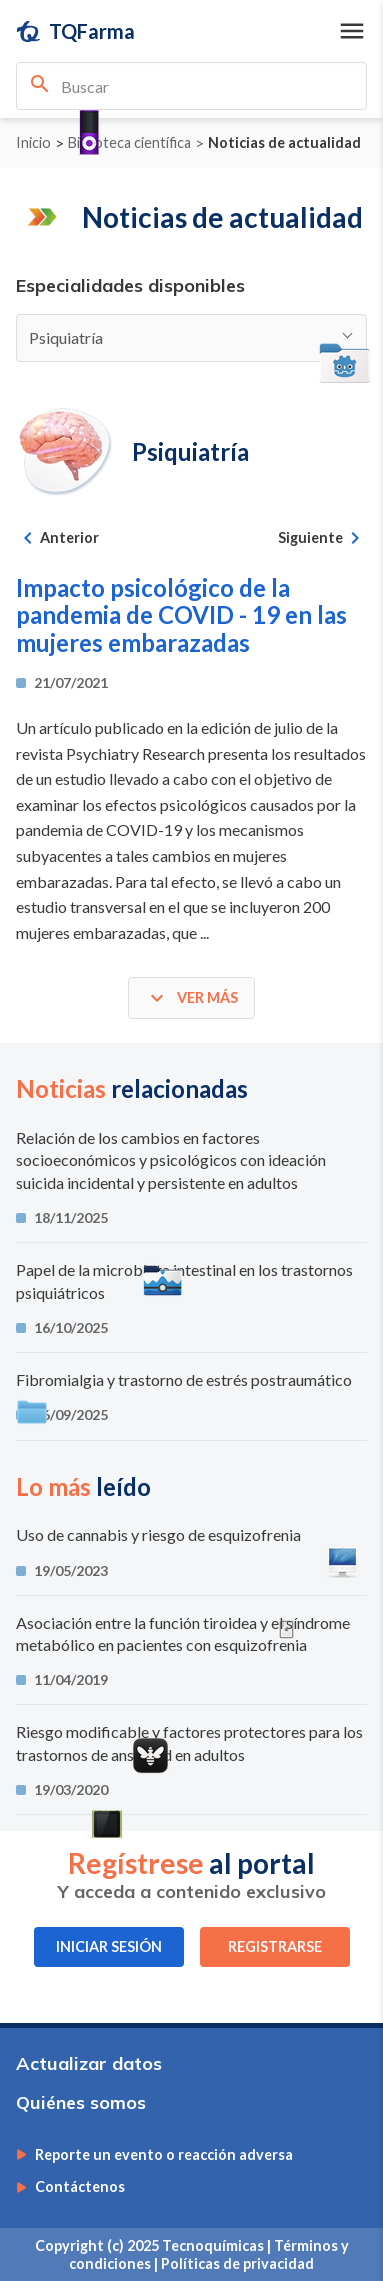  Describe the element at coordinates (342, 1559) in the screenshot. I see `represents an iMac device in system settings` at that location.